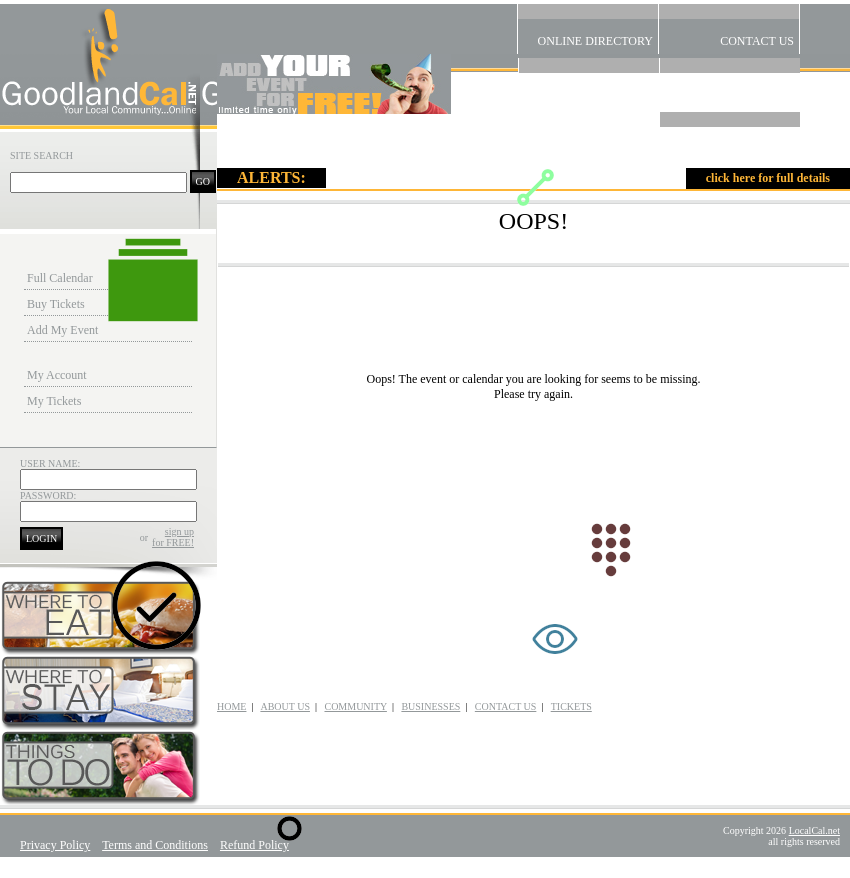  What do you see at coordinates (611, 550) in the screenshot?
I see `open the phone dialer` at bounding box center [611, 550].